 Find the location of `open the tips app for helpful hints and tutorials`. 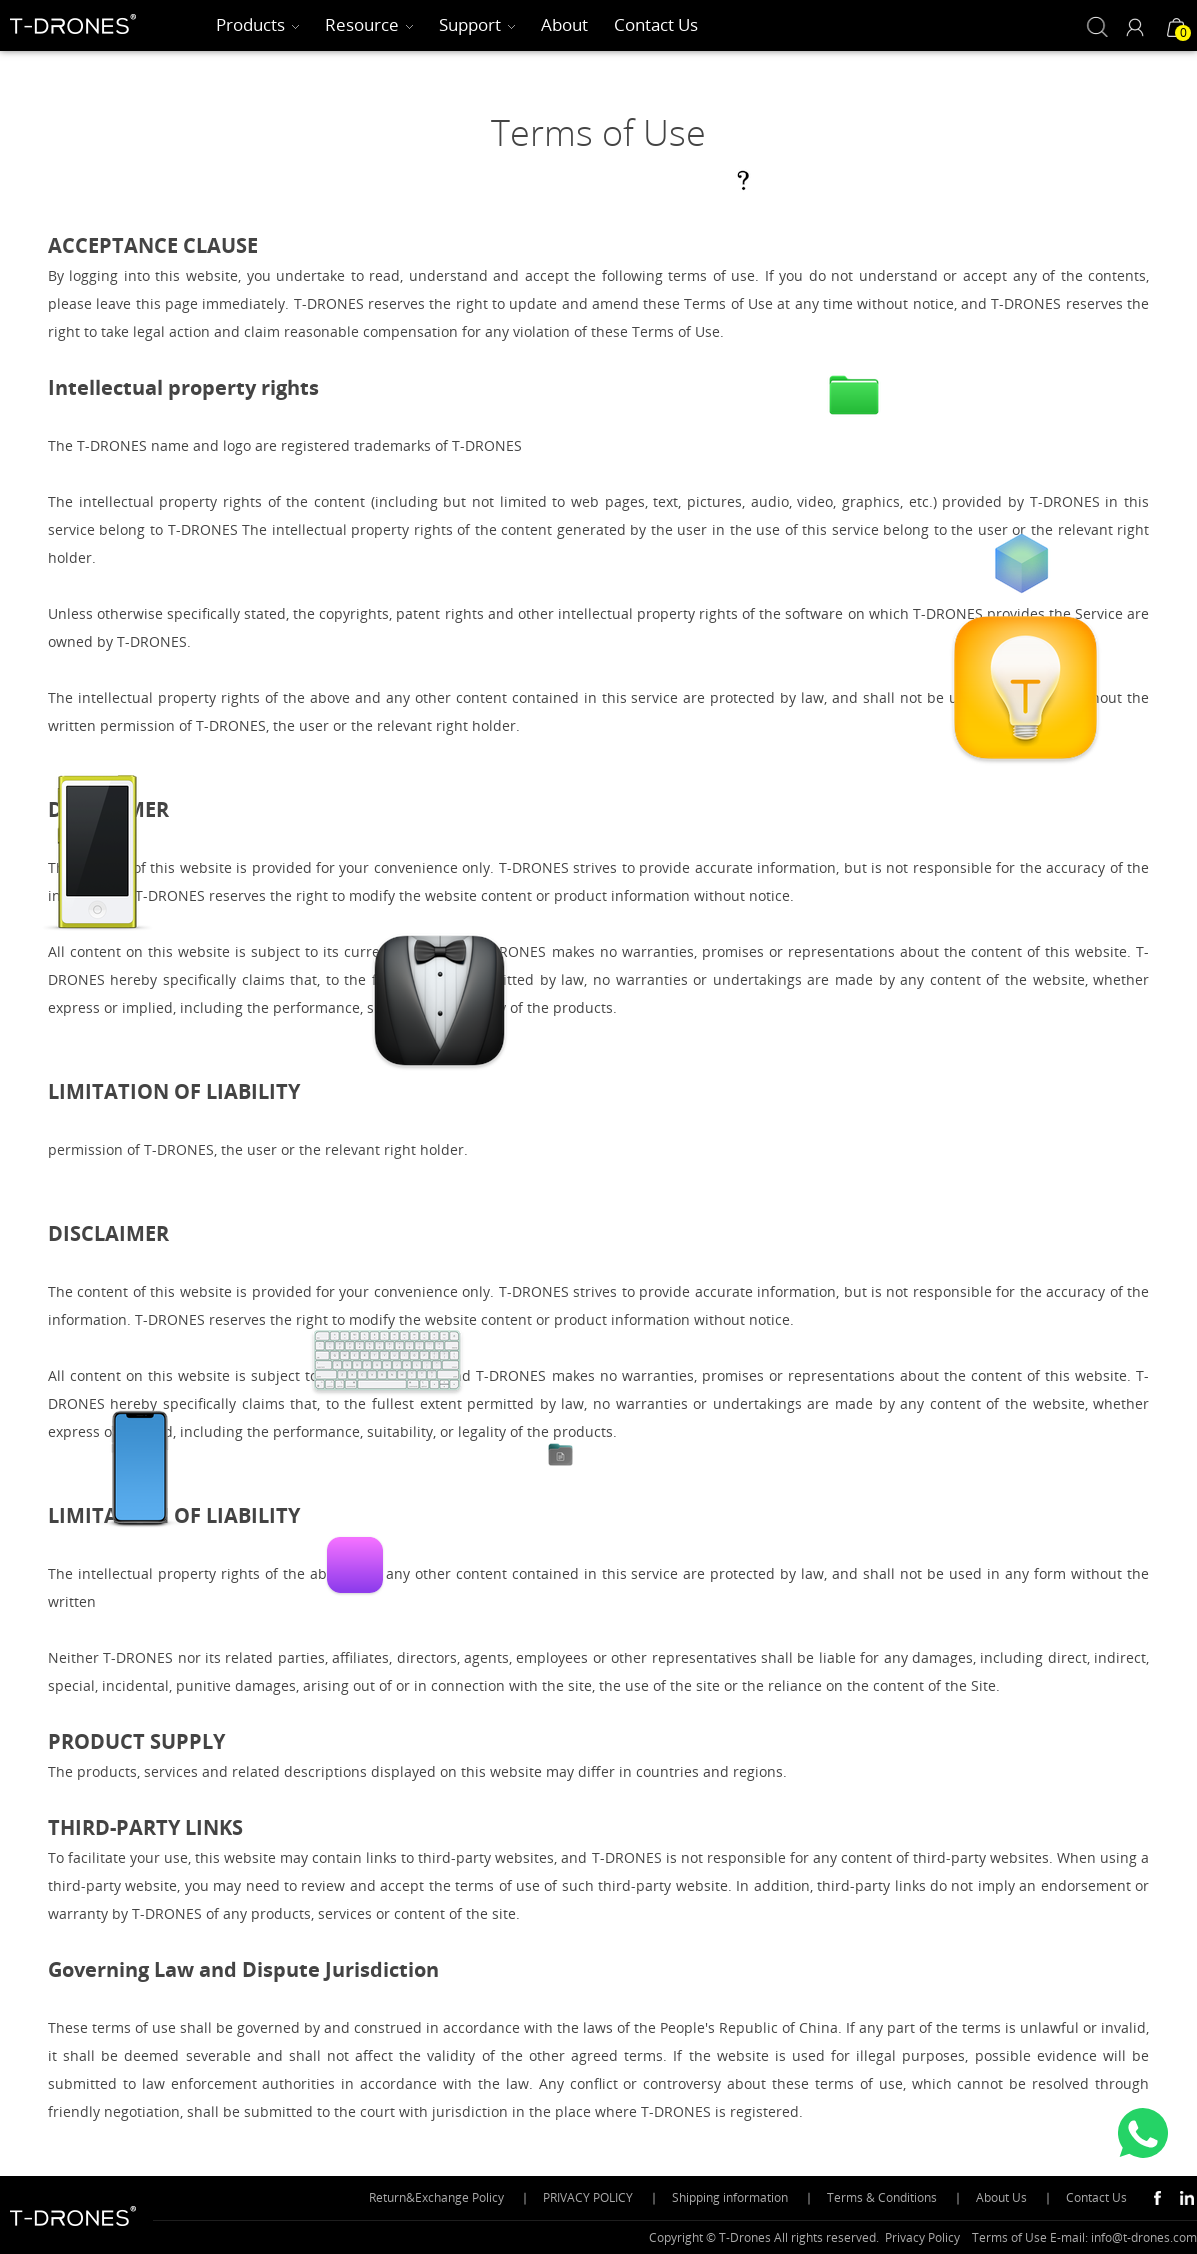

open the tips app for helpful hints and tutorials is located at coordinates (1025, 687).